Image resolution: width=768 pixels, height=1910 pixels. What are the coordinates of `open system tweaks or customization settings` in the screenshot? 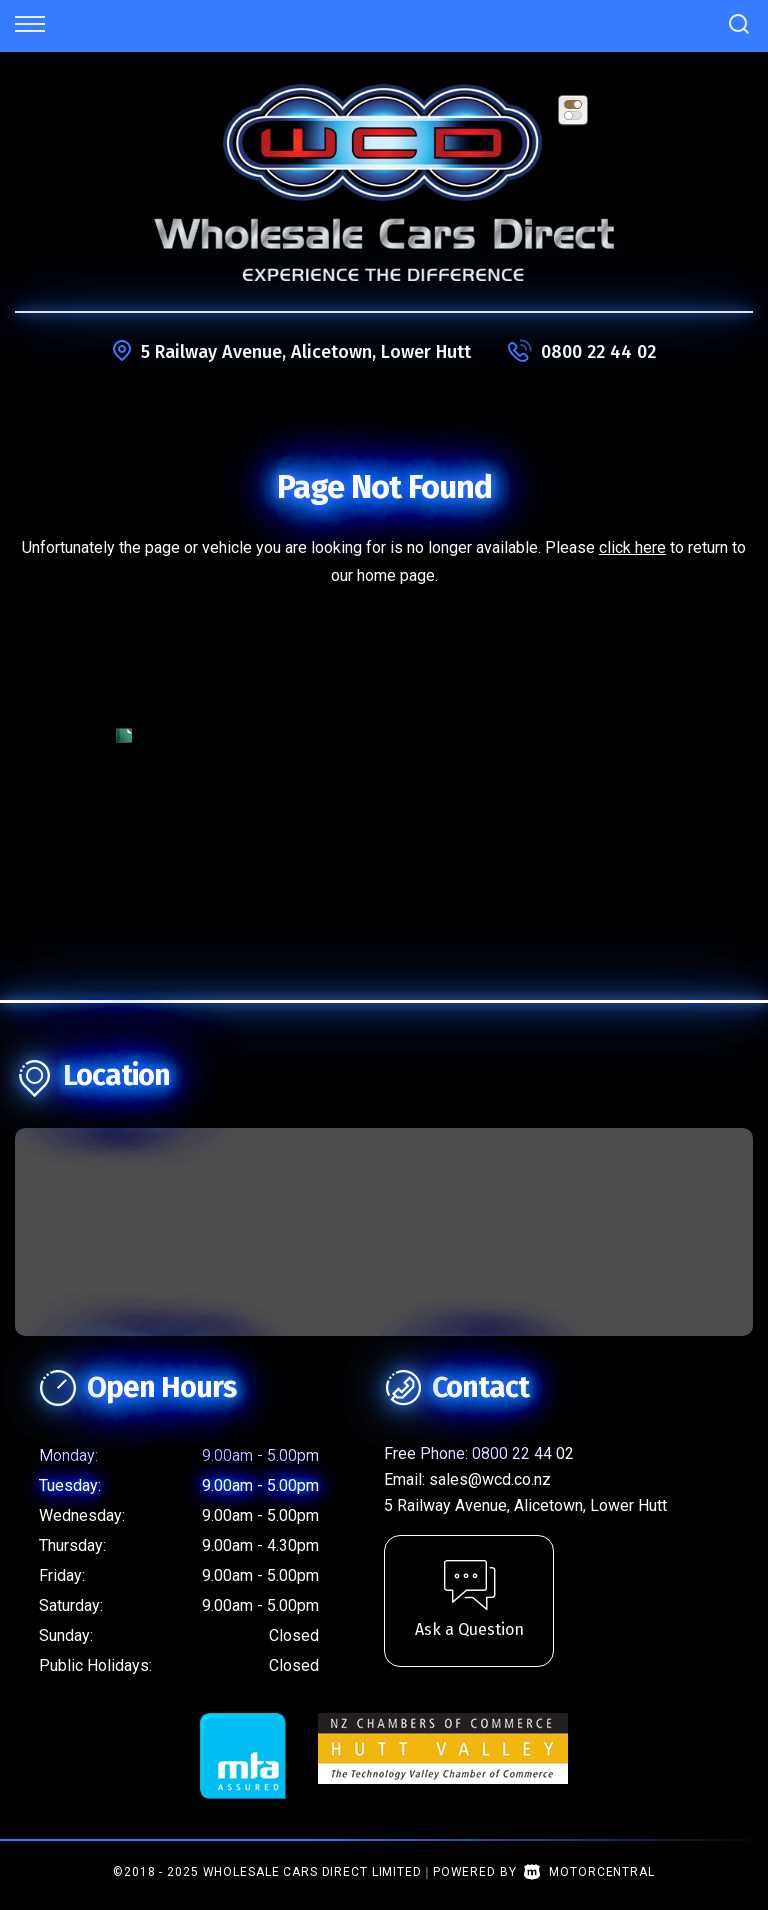 It's located at (573, 110).